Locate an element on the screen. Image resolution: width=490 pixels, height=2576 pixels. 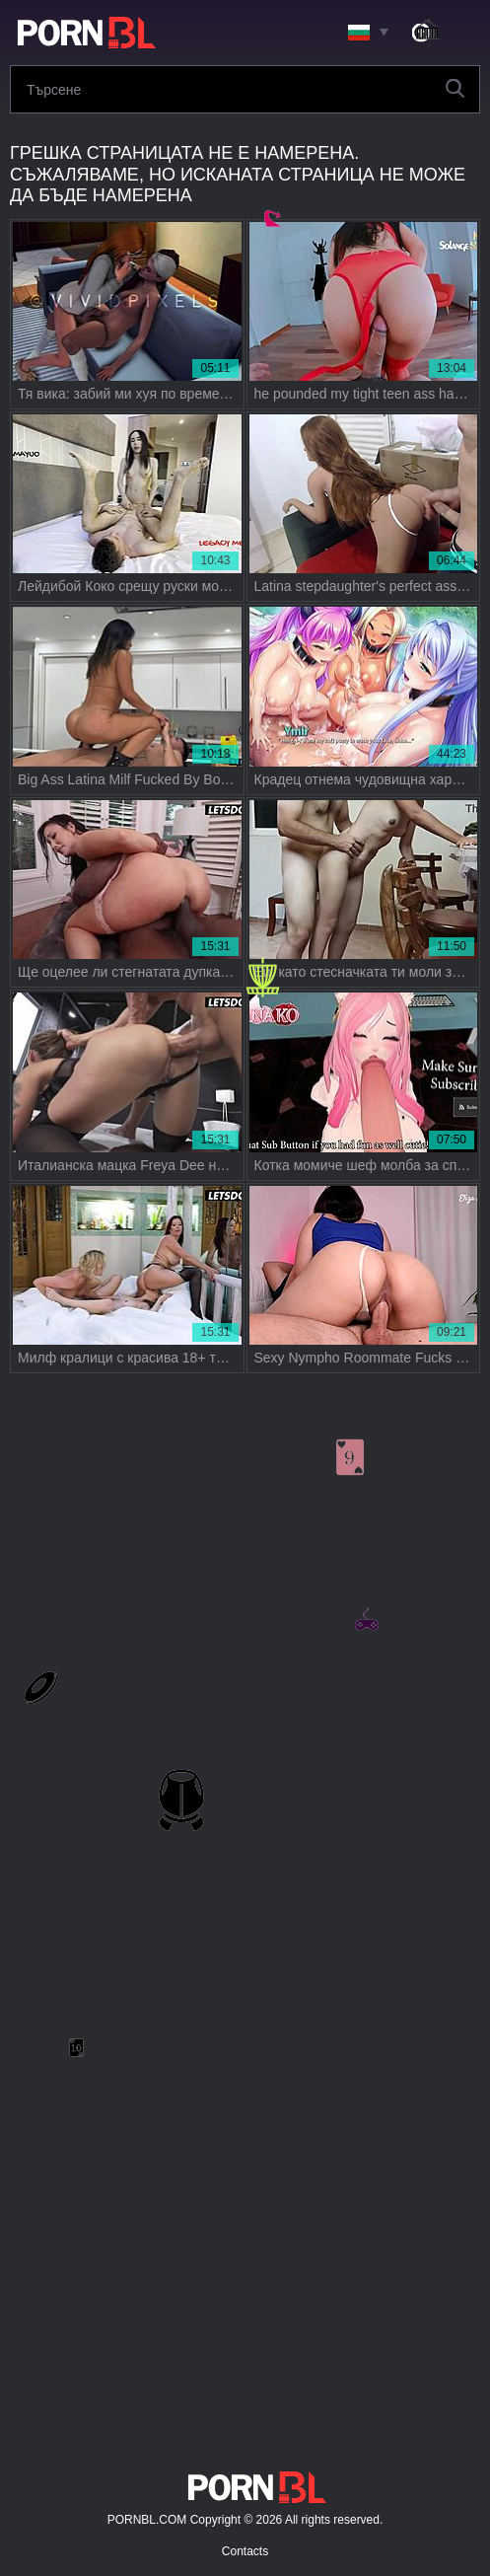
perform a thrust-bend attack or maneuver is located at coordinates (273, 218).